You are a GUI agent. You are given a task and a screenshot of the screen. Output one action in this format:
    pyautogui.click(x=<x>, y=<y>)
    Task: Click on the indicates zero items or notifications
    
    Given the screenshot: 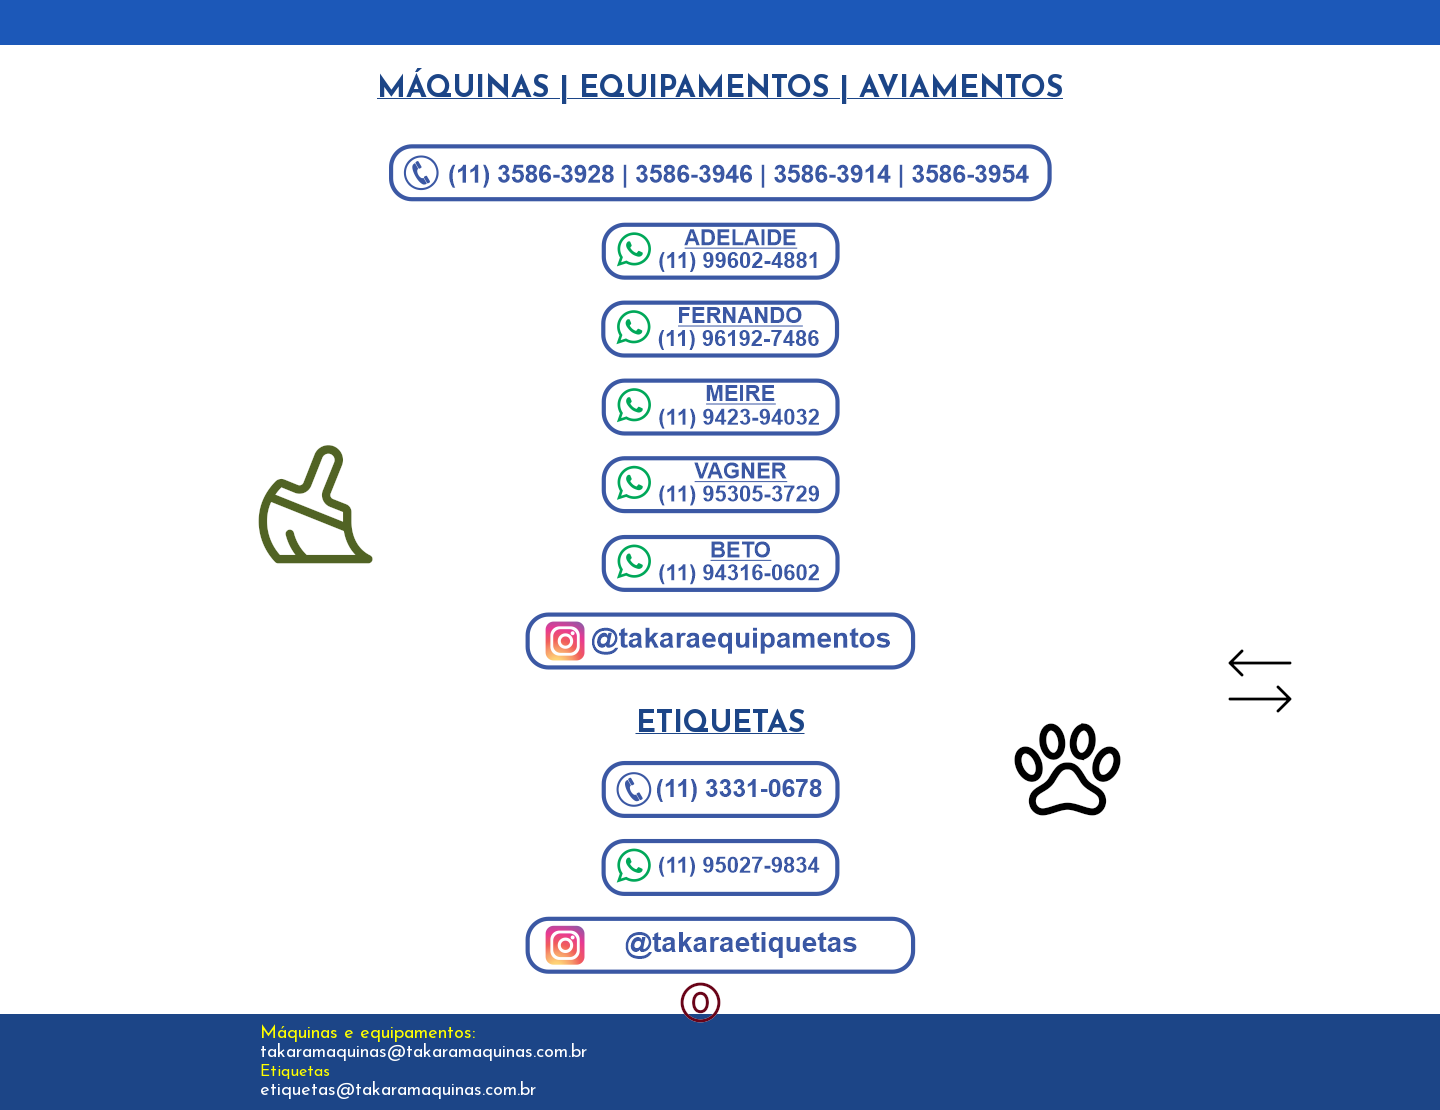 What is the action you would take?
    pyautogui.click(x=700, y=1002)
    